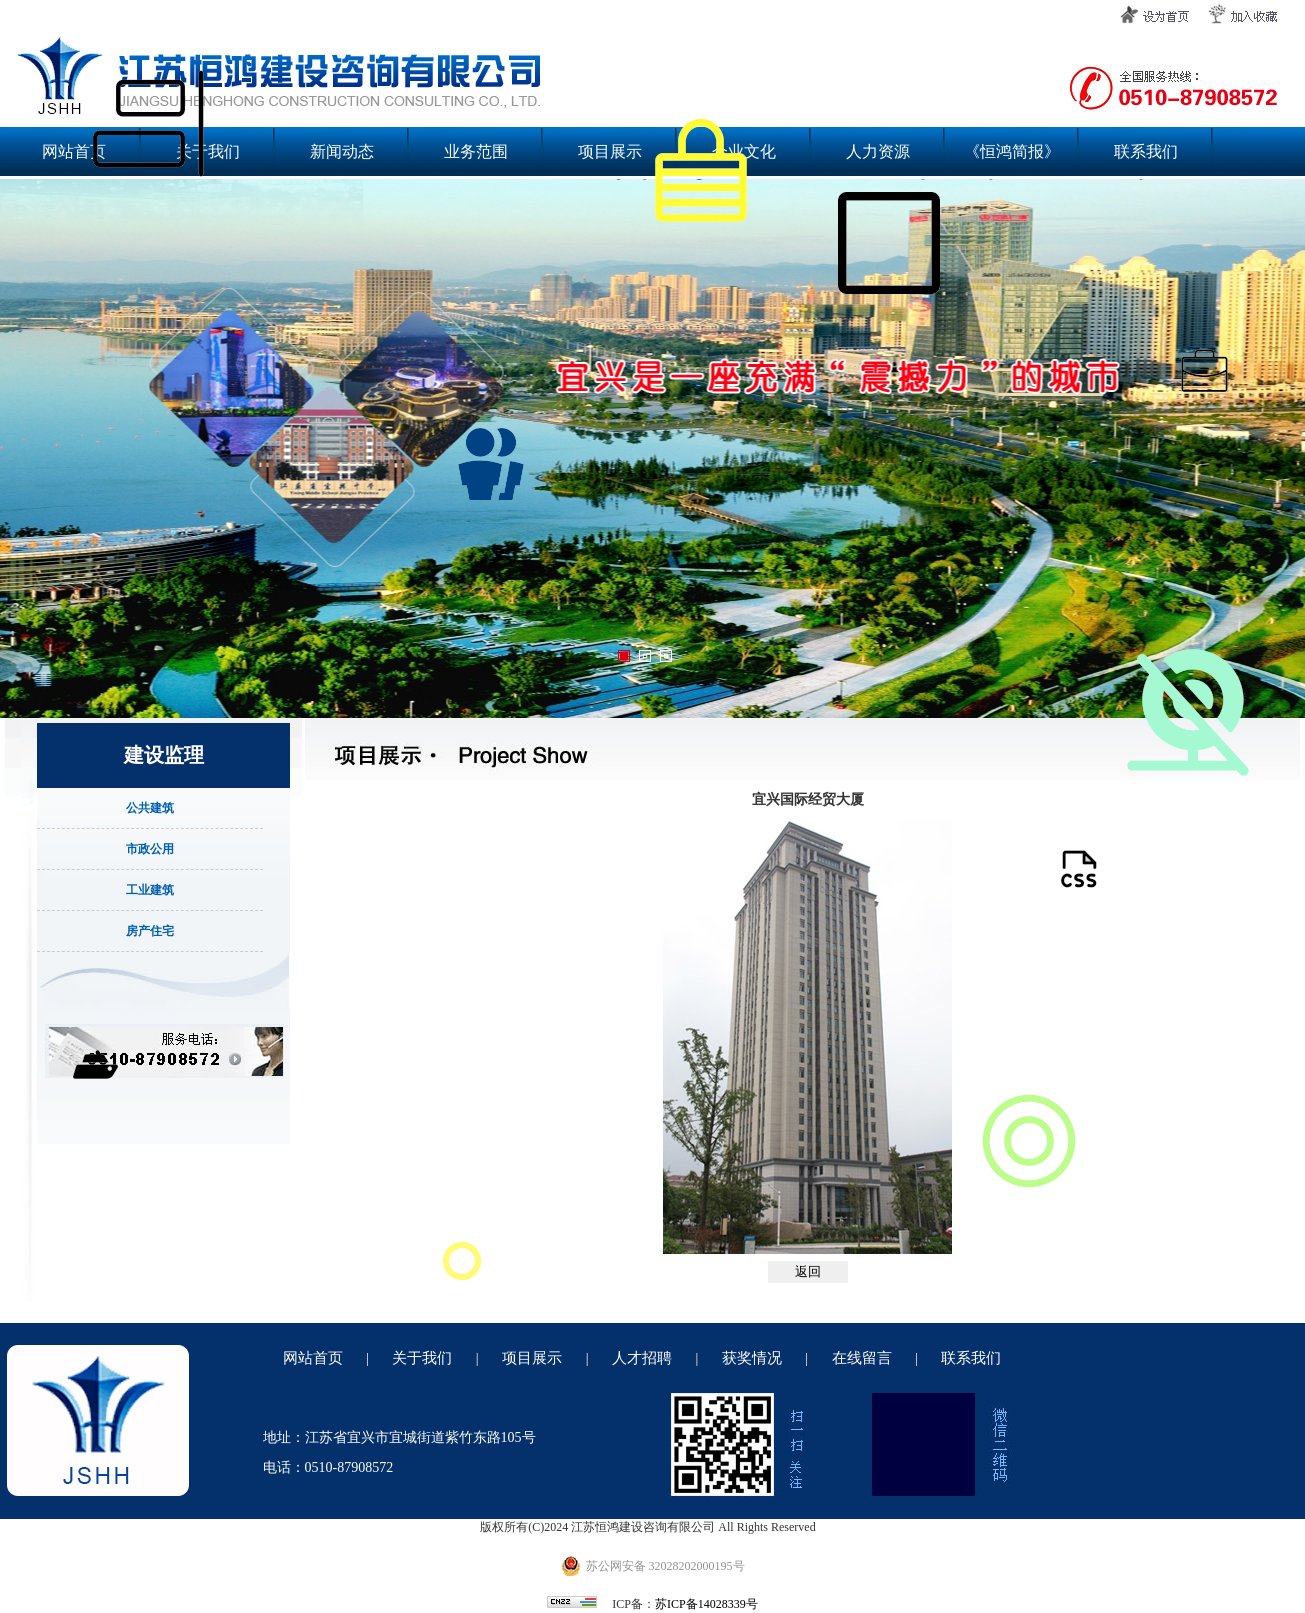 The image size is (1305, 1613). What do you see at coordinates (1079, 870) in the screenshot?
I see `a CSS stylesheet file` at bounding box center [1079, 870].